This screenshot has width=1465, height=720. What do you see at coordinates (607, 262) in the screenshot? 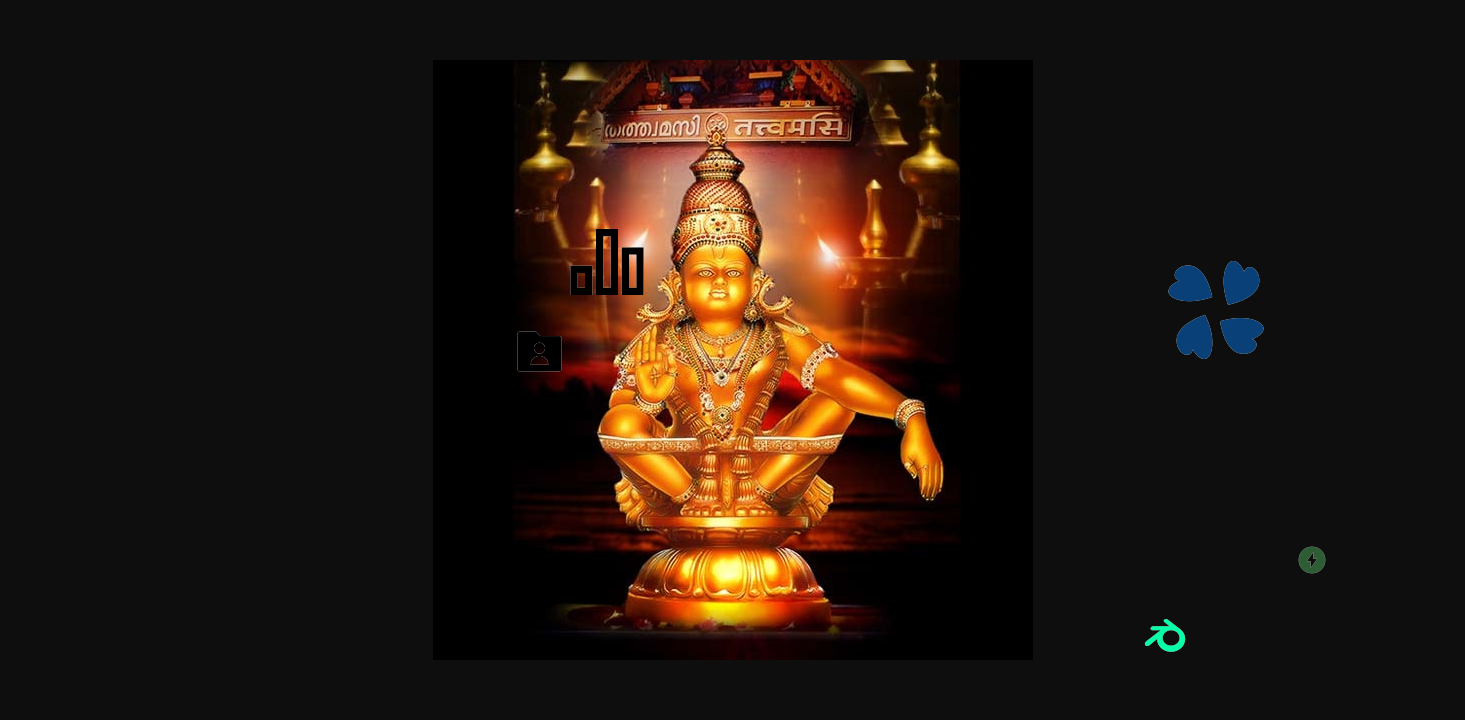
I see `view analytics or statistics` at bounding box center [607, 262].